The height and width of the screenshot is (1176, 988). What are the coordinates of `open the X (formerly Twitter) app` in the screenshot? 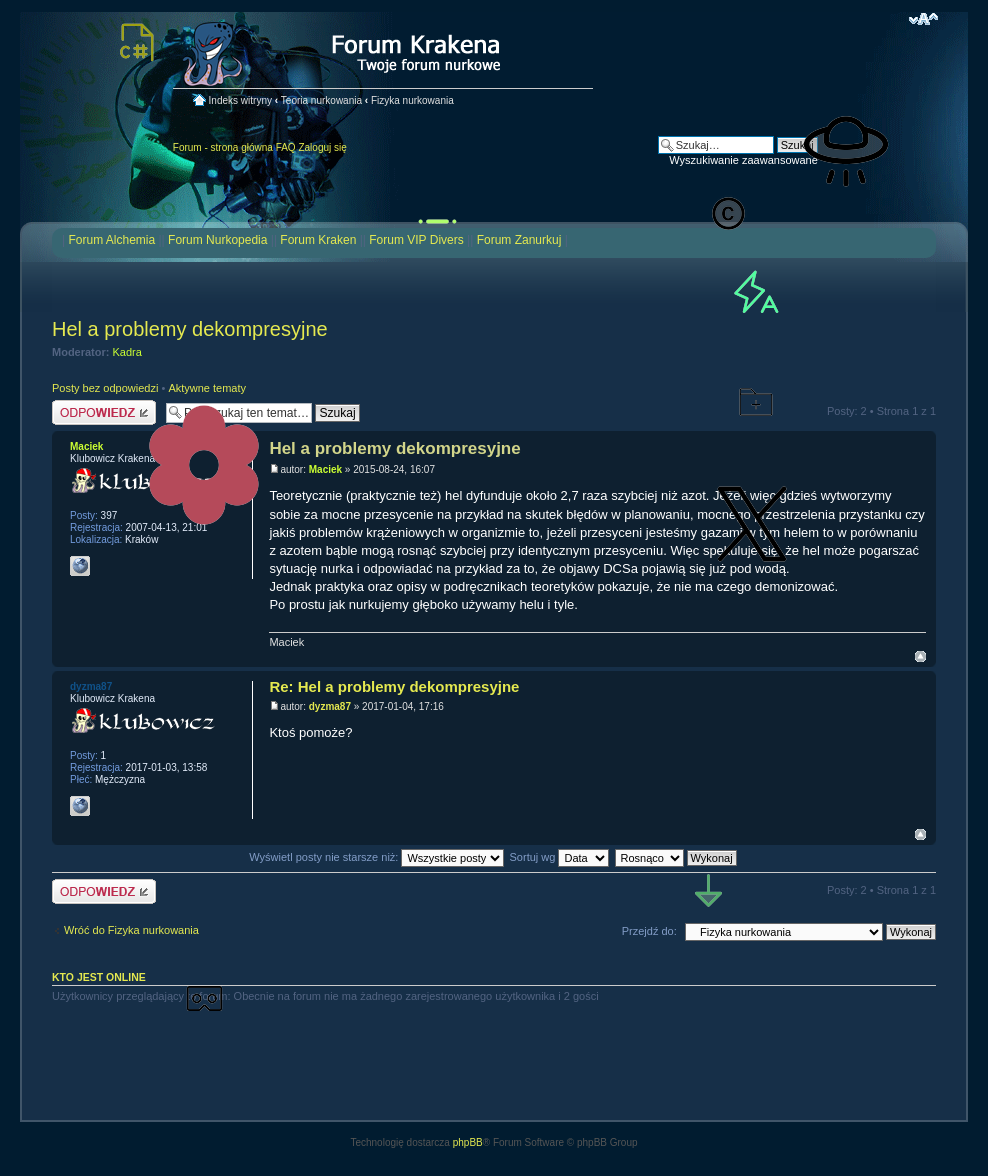 It's located at (752, 524).